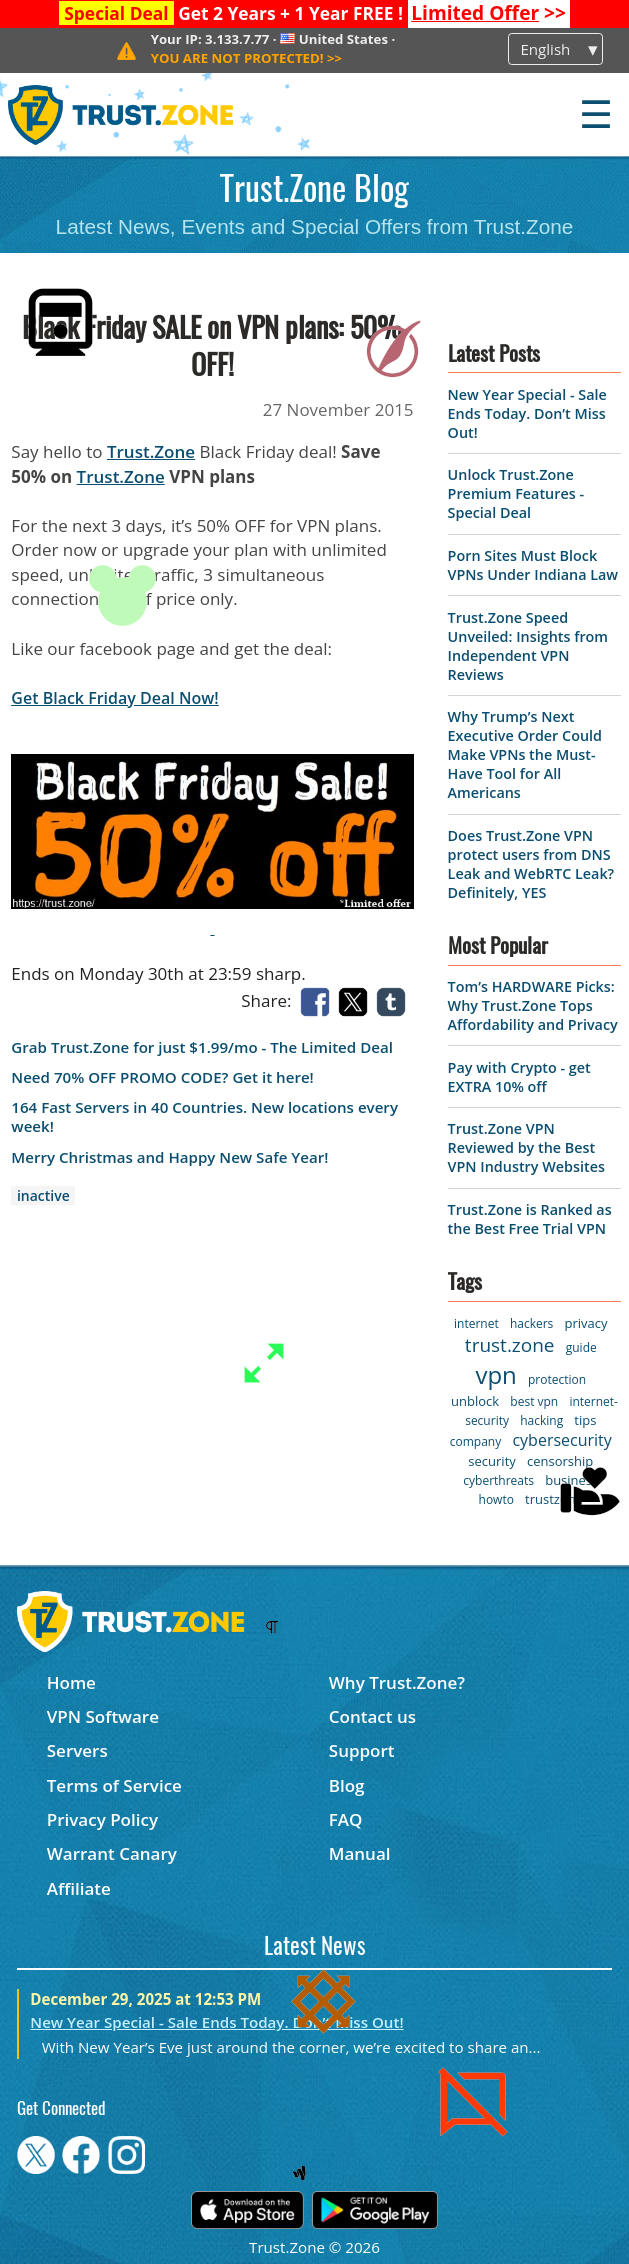 This screenshot has height=2264, width=629. I want to click on disable chat or messaging, so click(473, 2102).